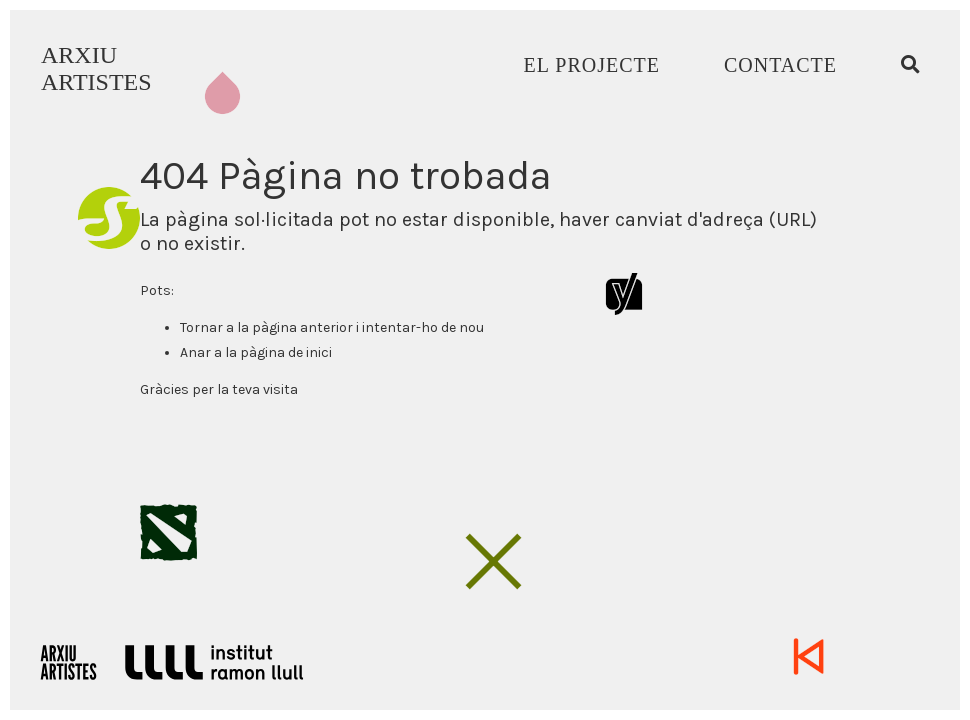 Image resolution: width=970 pixels, height=720 pixels. I want to click on launch Dota 2 game, so click(168, 532).